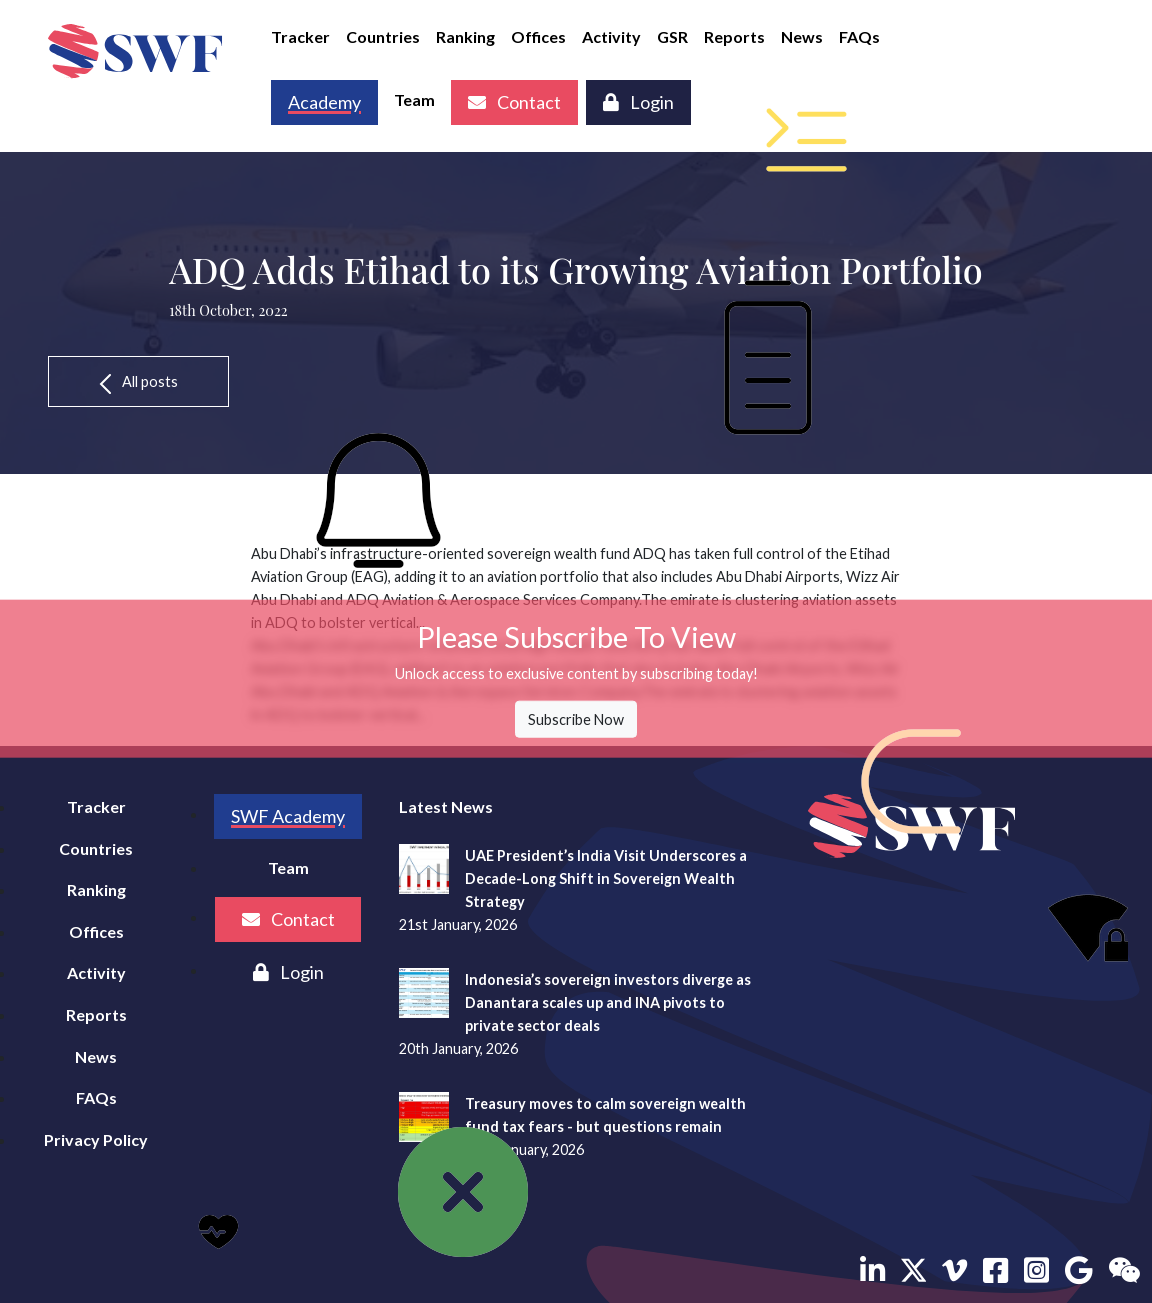  I want to click on view notifications, so click(378, 500).